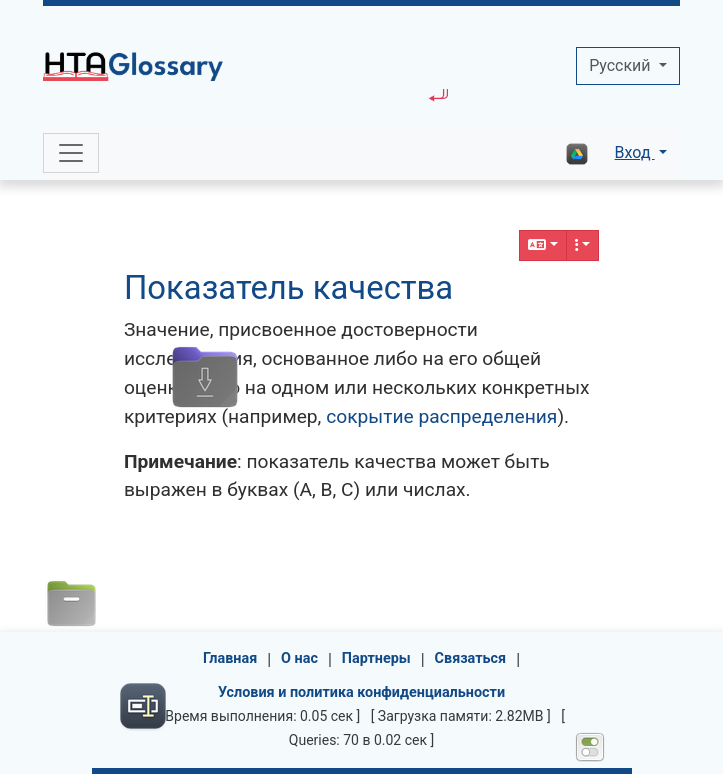 Image resolution: width=723 pixels, height=774 pixels. What do you see at coordinates (143, 706) in the screenshot?
I see `open bulky app for batch file renaming` at bounding box center [143, 706].